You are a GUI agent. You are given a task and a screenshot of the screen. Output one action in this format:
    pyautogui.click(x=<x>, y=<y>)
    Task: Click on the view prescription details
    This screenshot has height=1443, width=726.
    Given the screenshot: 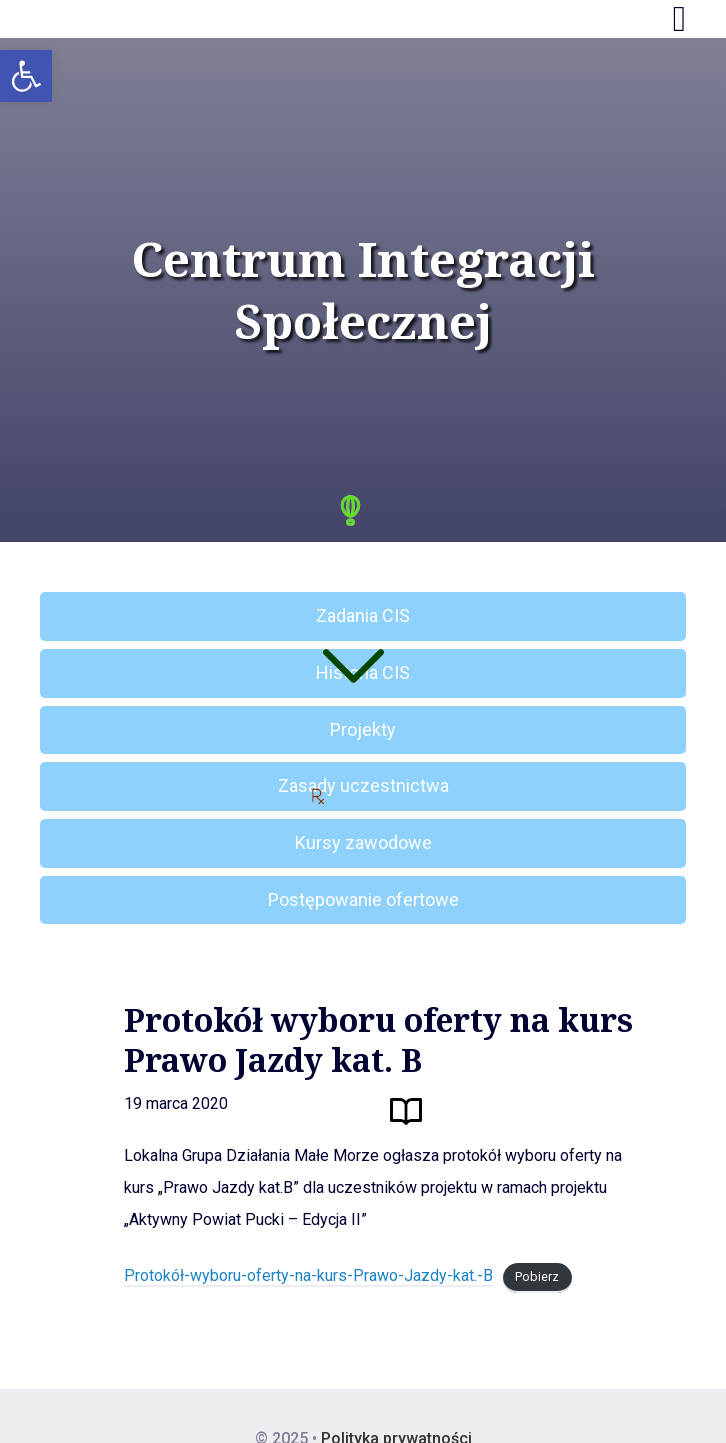 What is the action you would take?
    pyautogui.click(x=317, y=796)
    